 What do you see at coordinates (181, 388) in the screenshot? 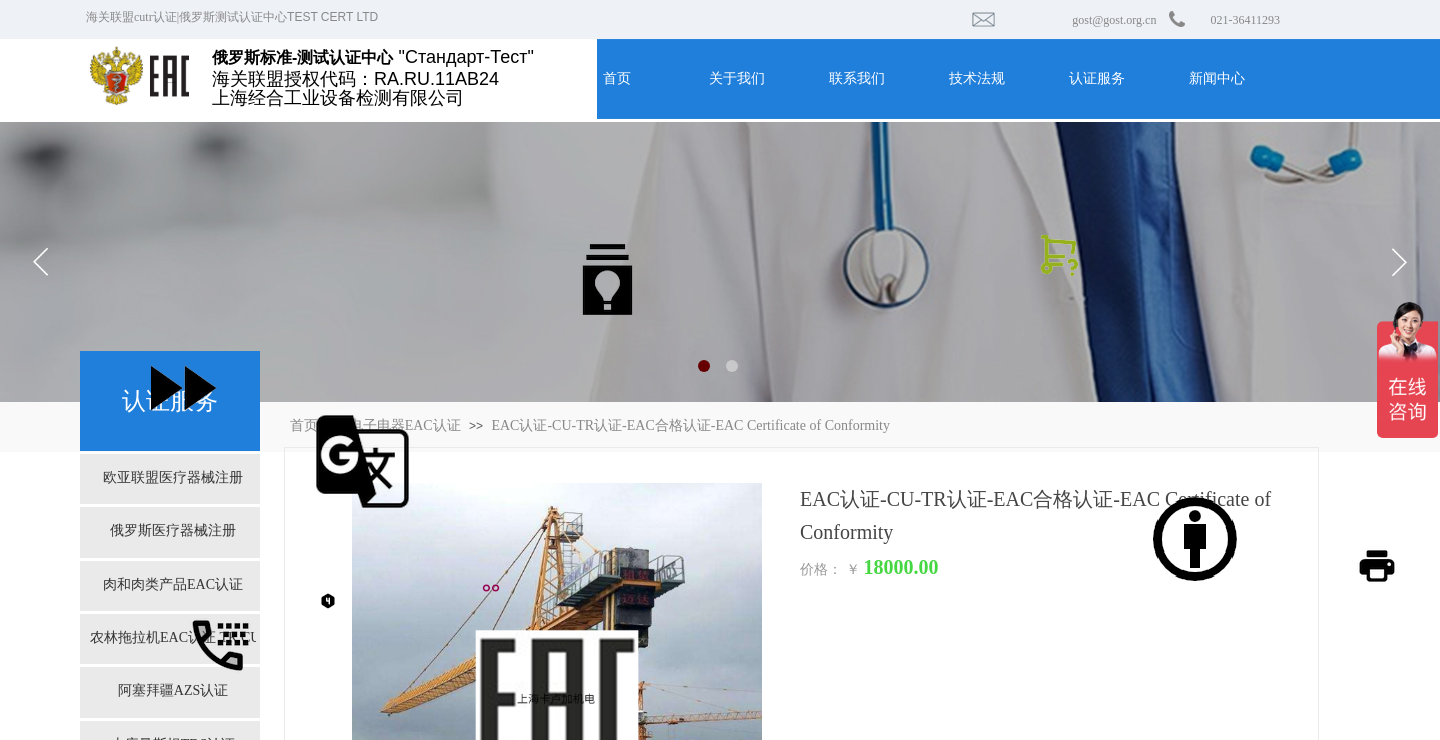
I see `skip forward in media playback` at bounding box center [181, 388].